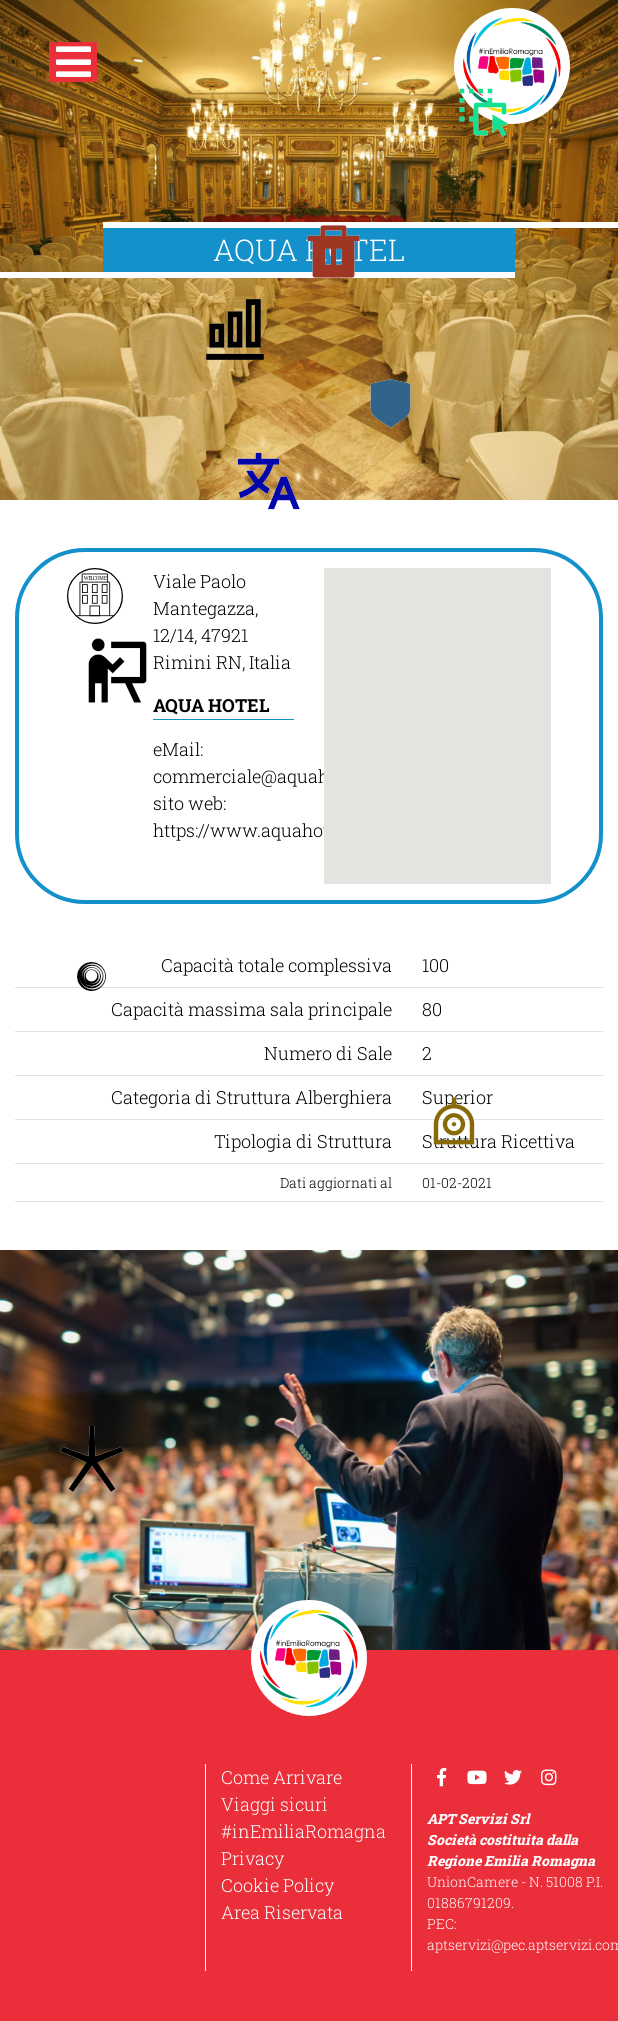 This screenshot has width=618, height=2021. Describe the element at coordinates (233, 329) in the screenshot. I see `open numbers spreadsheet app` at that location.